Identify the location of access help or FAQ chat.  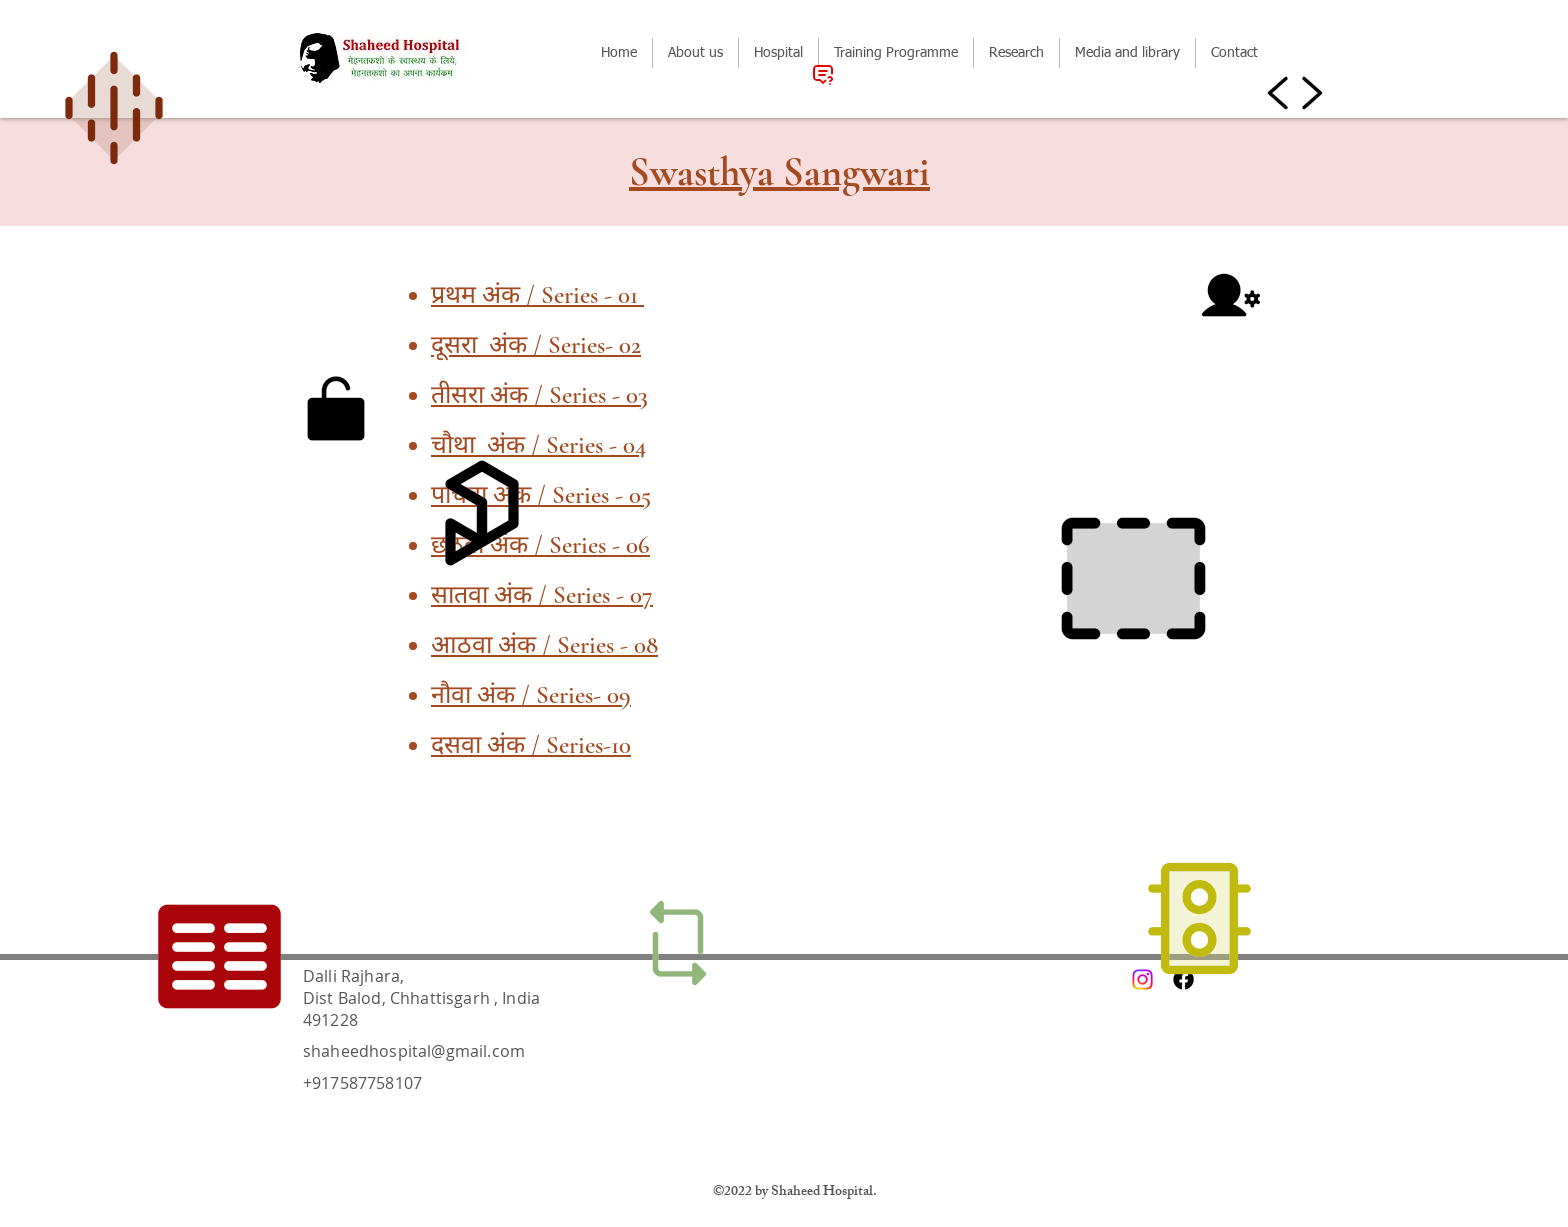
(823, 74).